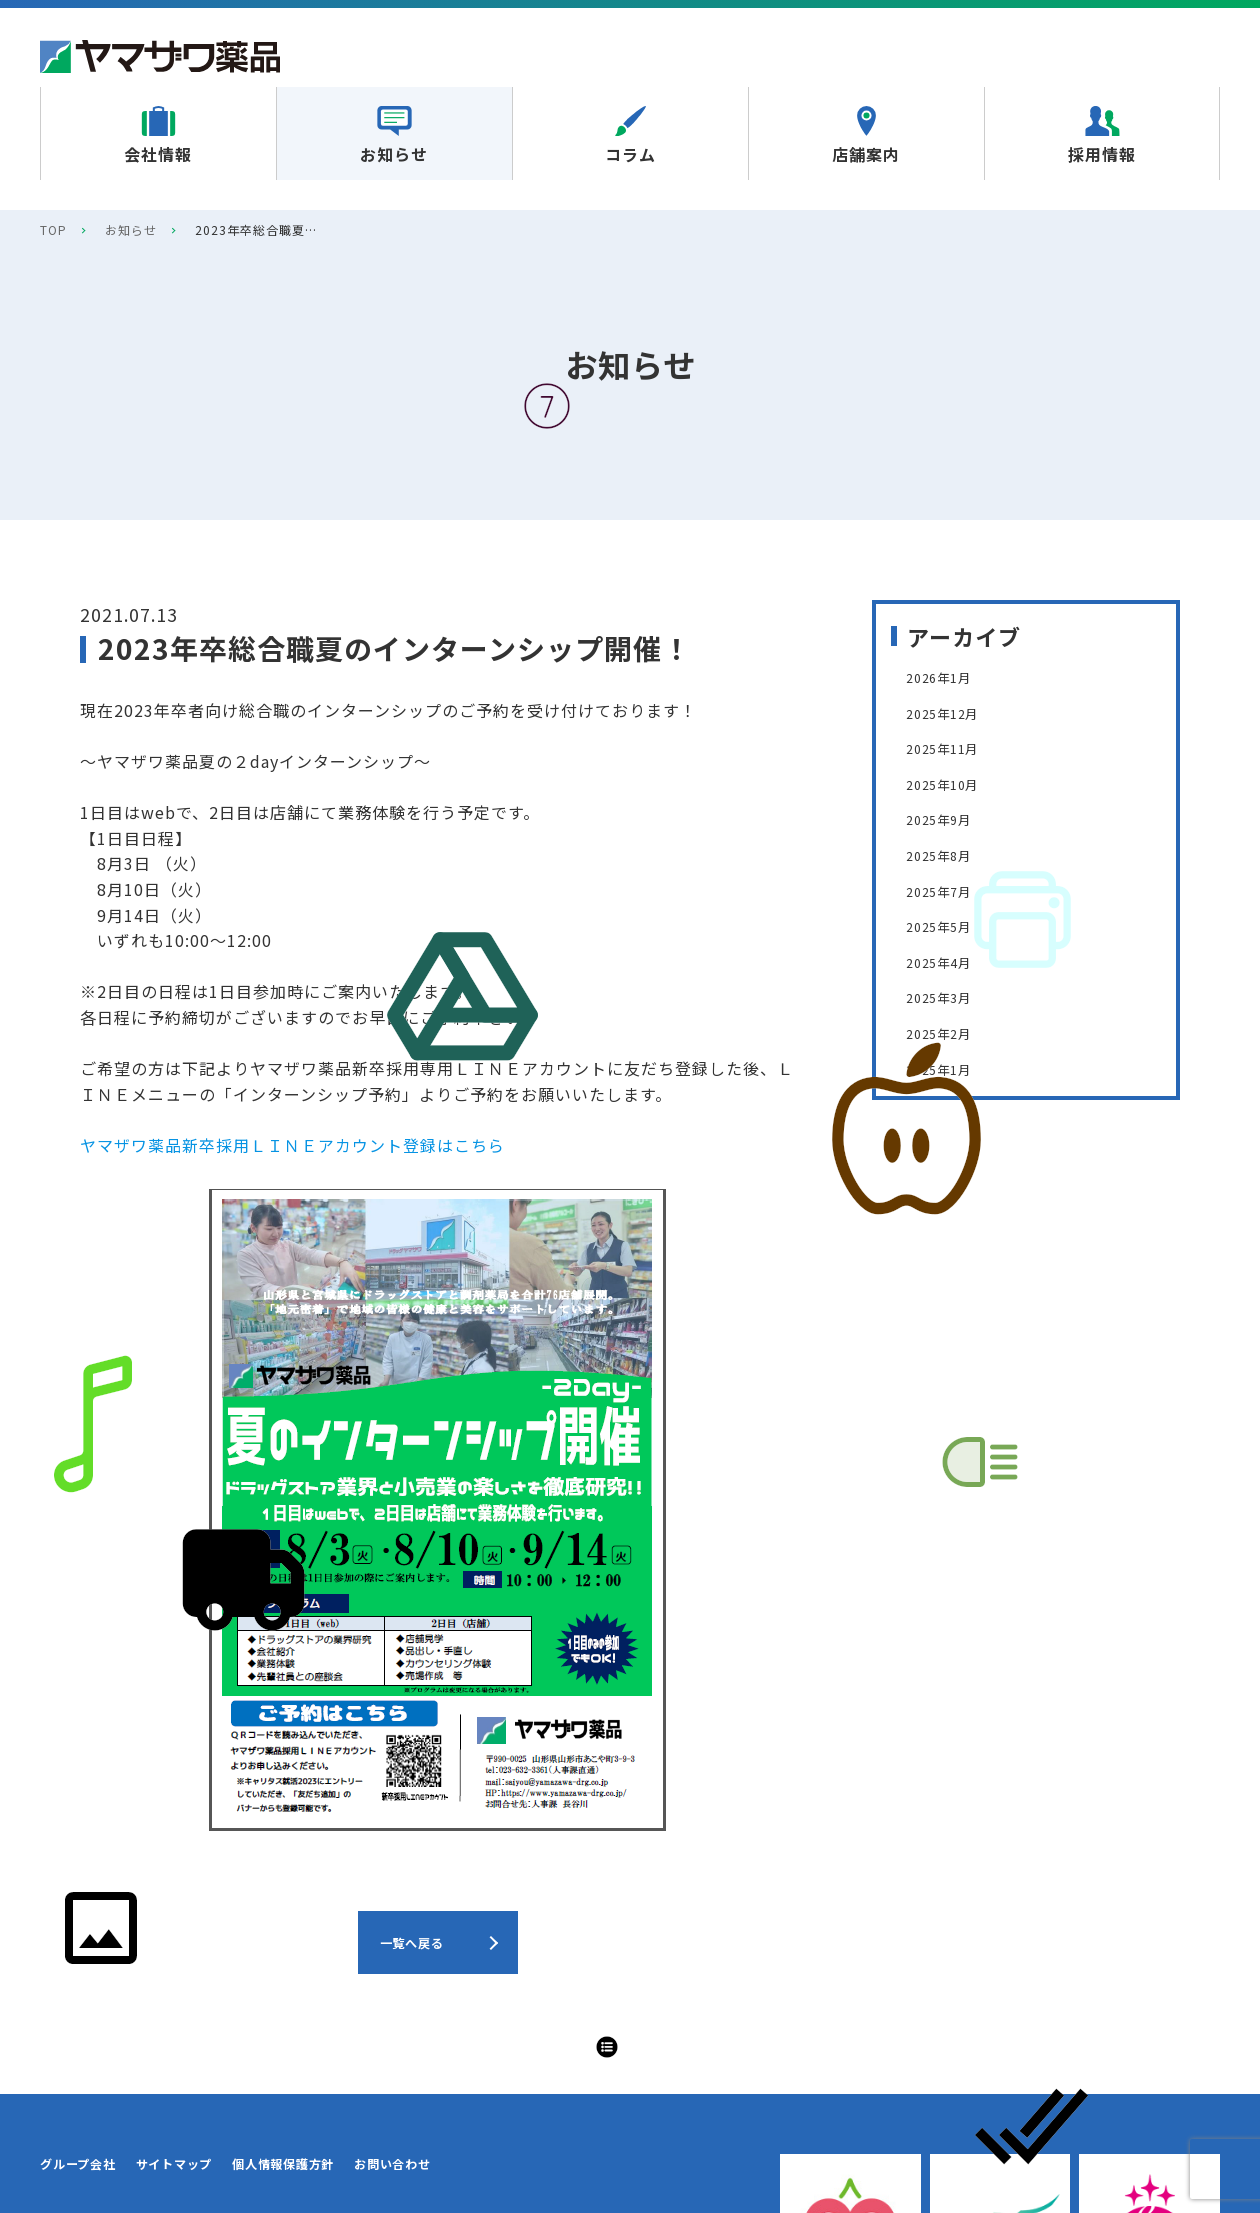  What do you see at coordinates (462, 992) in the screenshot?
I see `open Google Drive` at bounding box center [462, 992].